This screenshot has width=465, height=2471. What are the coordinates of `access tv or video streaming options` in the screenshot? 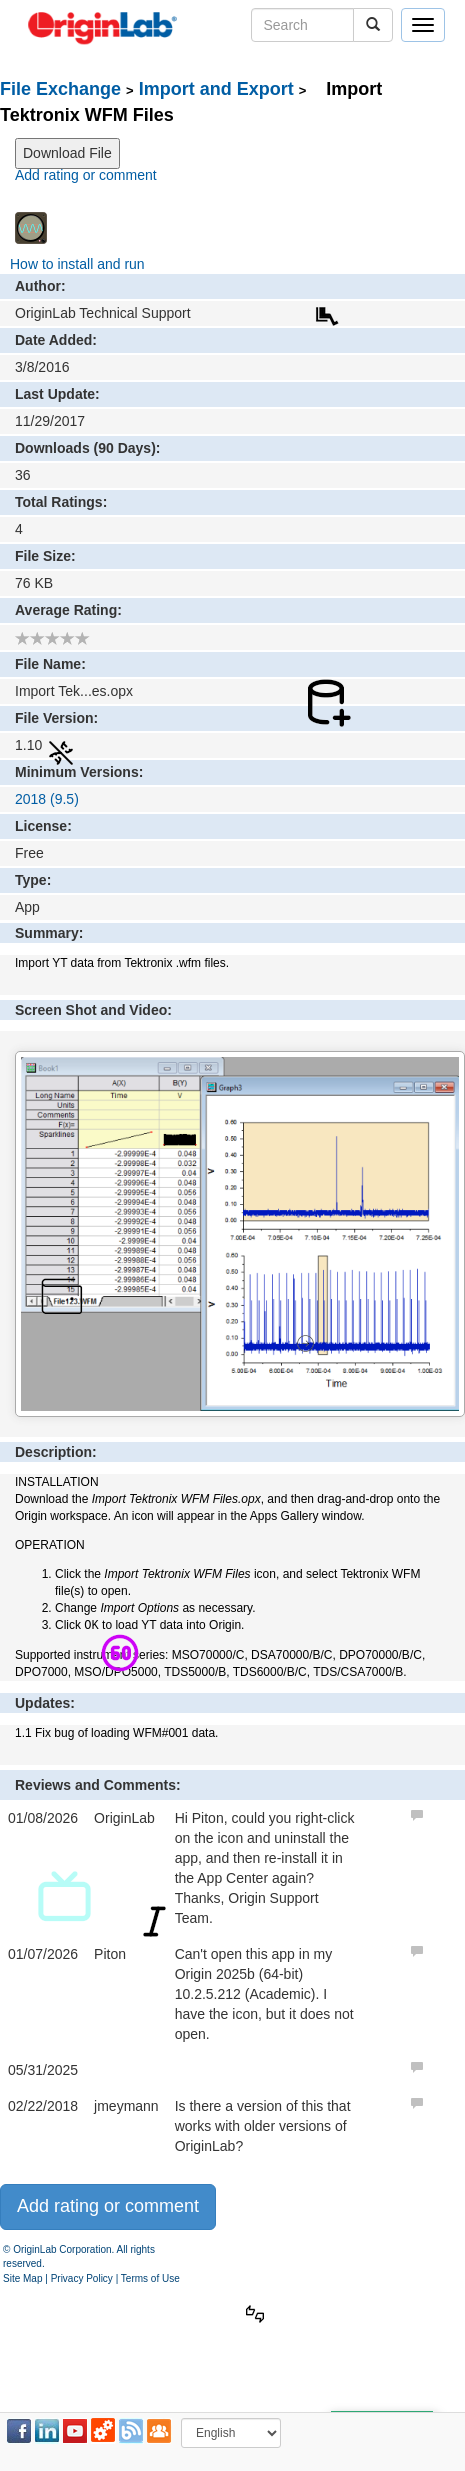 It's located at (64, 1897).